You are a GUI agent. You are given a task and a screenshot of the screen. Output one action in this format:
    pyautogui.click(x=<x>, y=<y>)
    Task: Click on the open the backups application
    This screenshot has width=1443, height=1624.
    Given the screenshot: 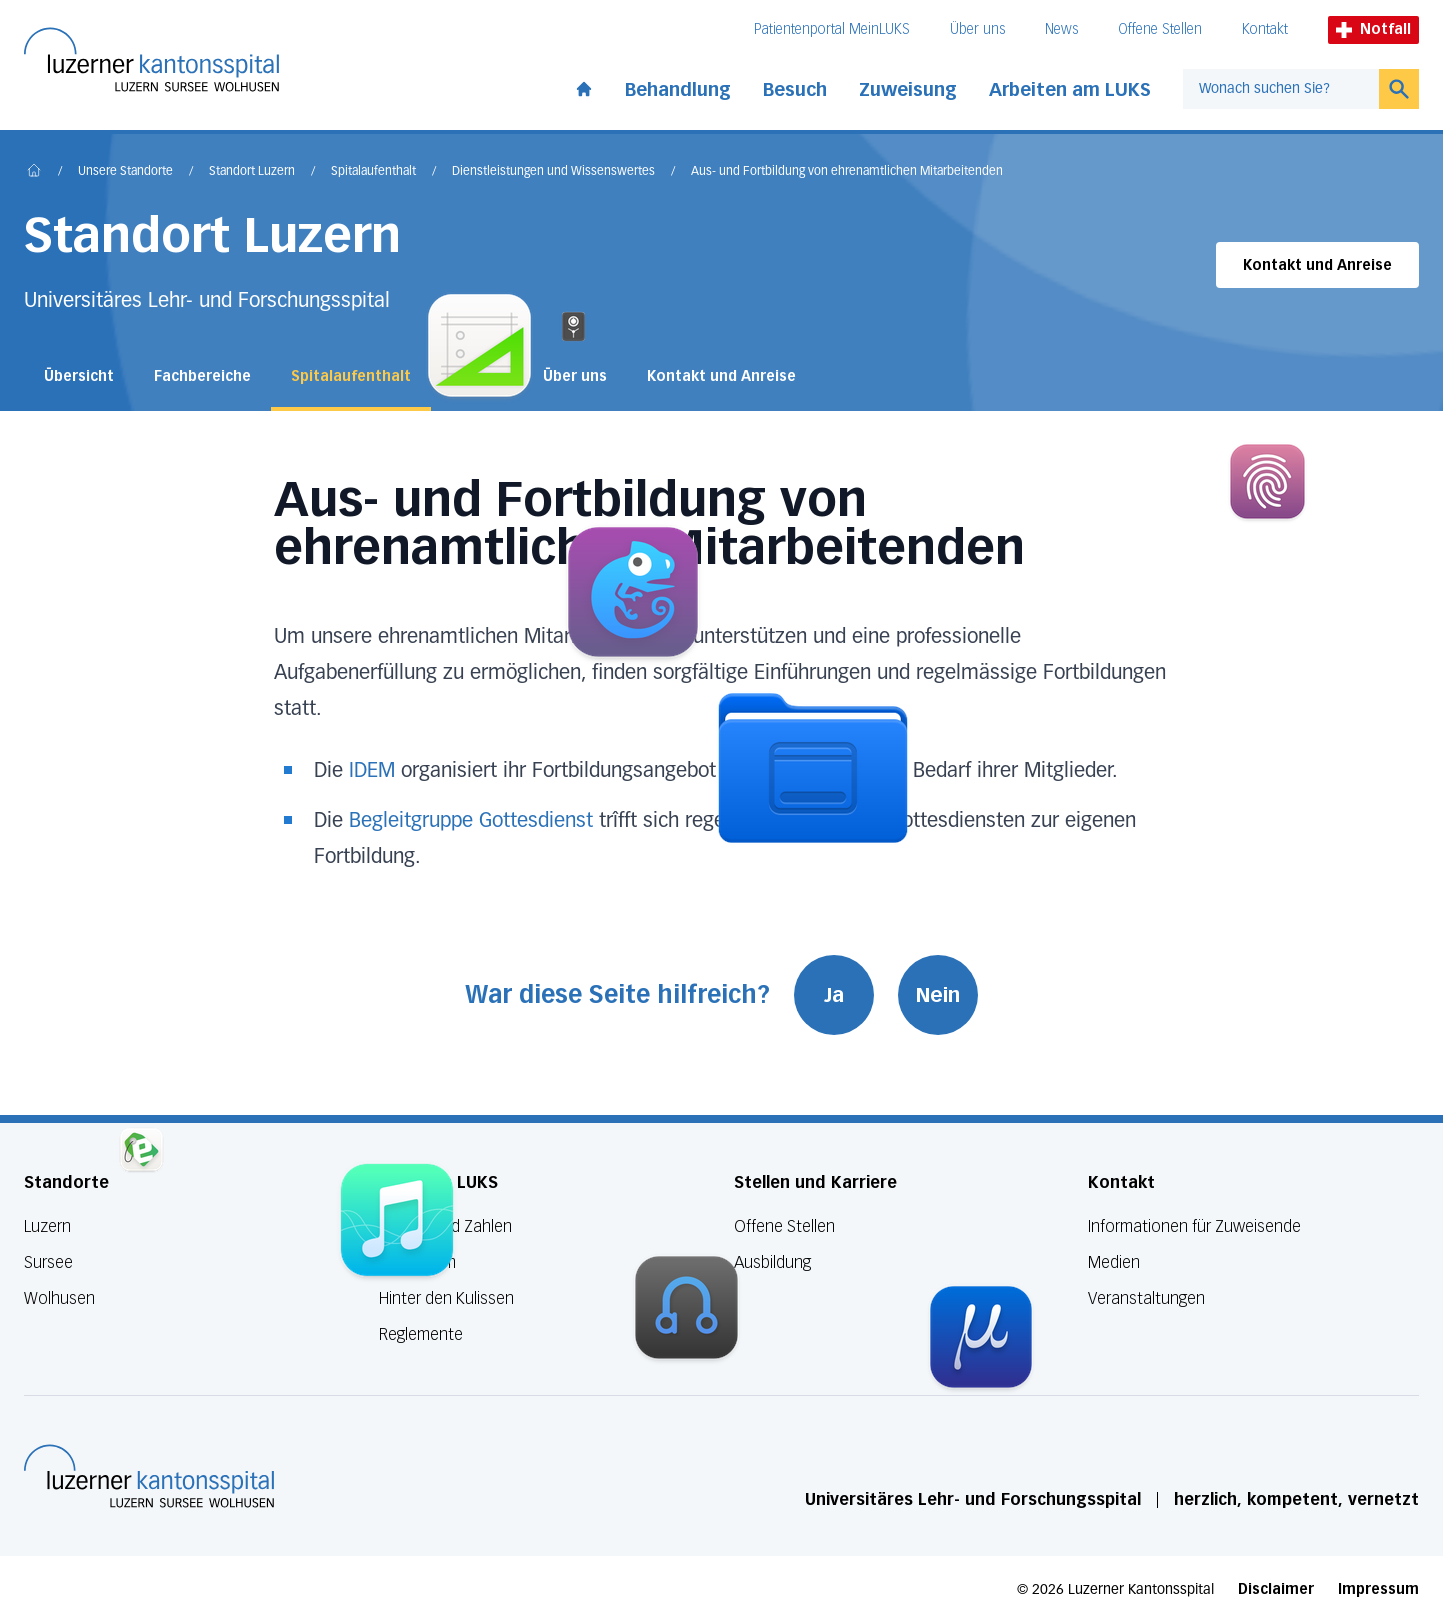 What is the action you would take?
    pyautogui.click(x=573, y=326)
    